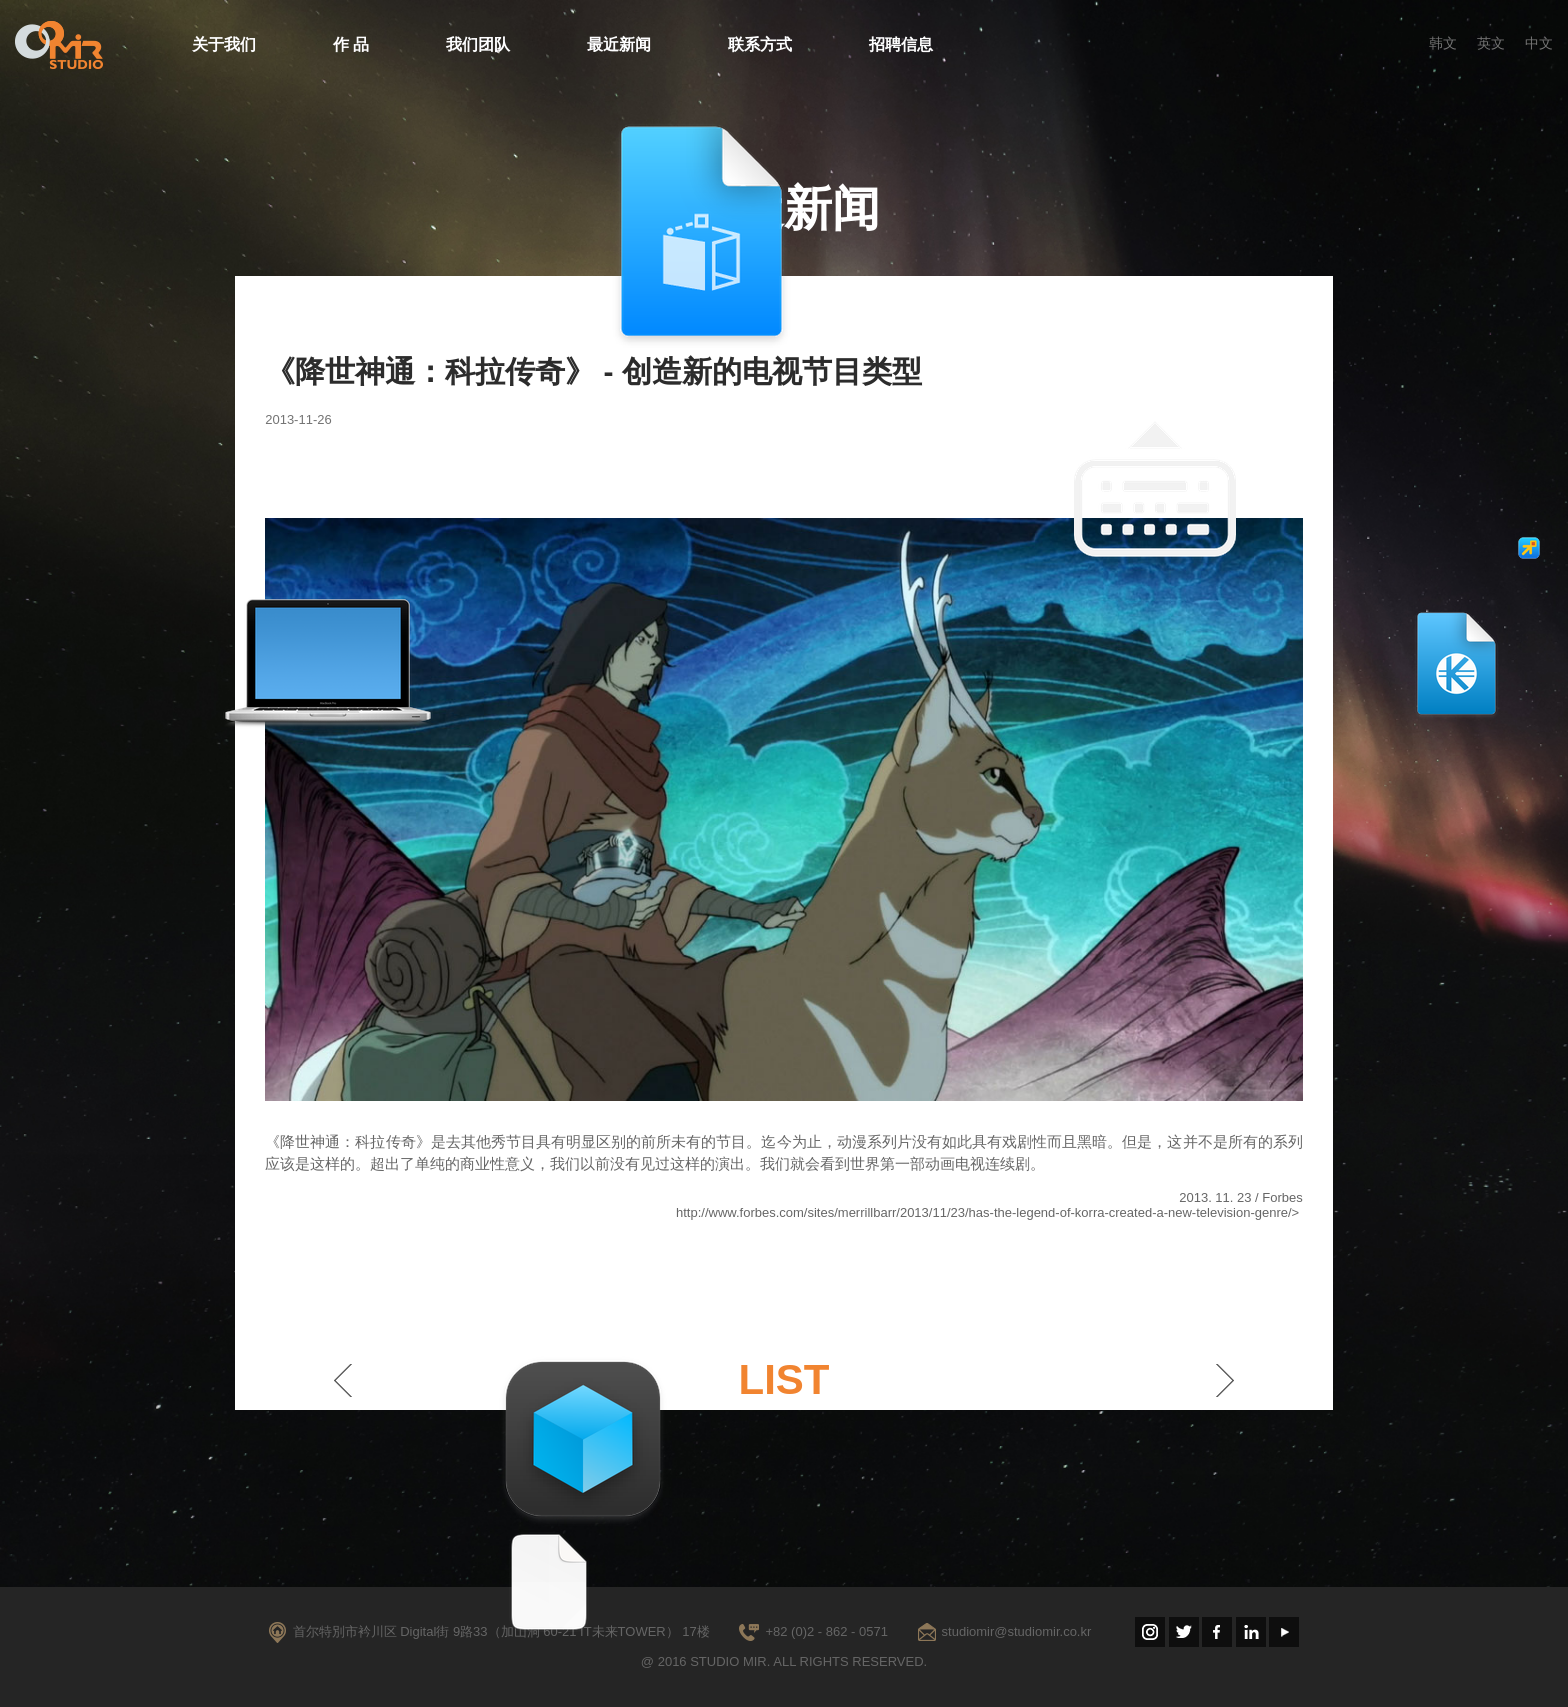  Describe the element at coordinates (1529, 548) in the screenshot. I see `launch VMware Remote Console application` at that location.